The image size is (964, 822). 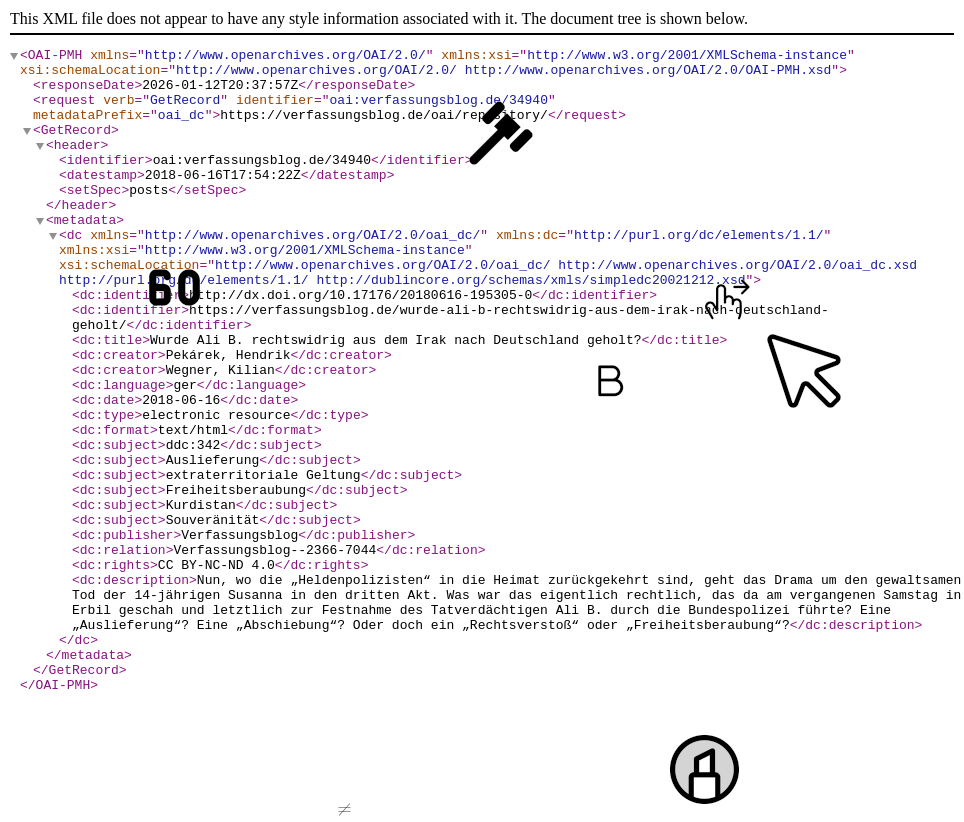 I want to click on mouse pointer or cursor indicator, so click(x=804, y=371).